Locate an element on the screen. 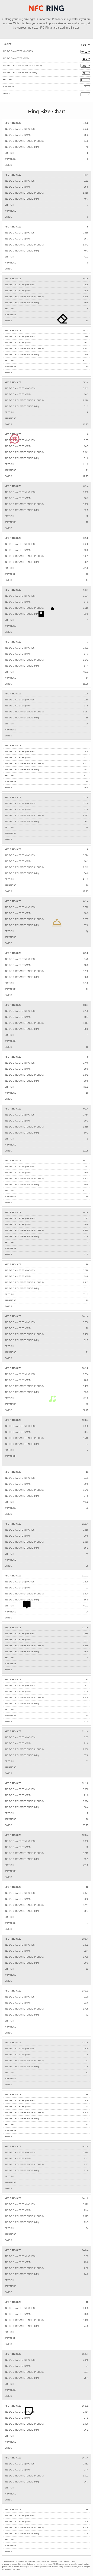 Image resolution: width=93 pixels, height=2576 pixels. view bookmarked file is located at coordinates (41, 614).